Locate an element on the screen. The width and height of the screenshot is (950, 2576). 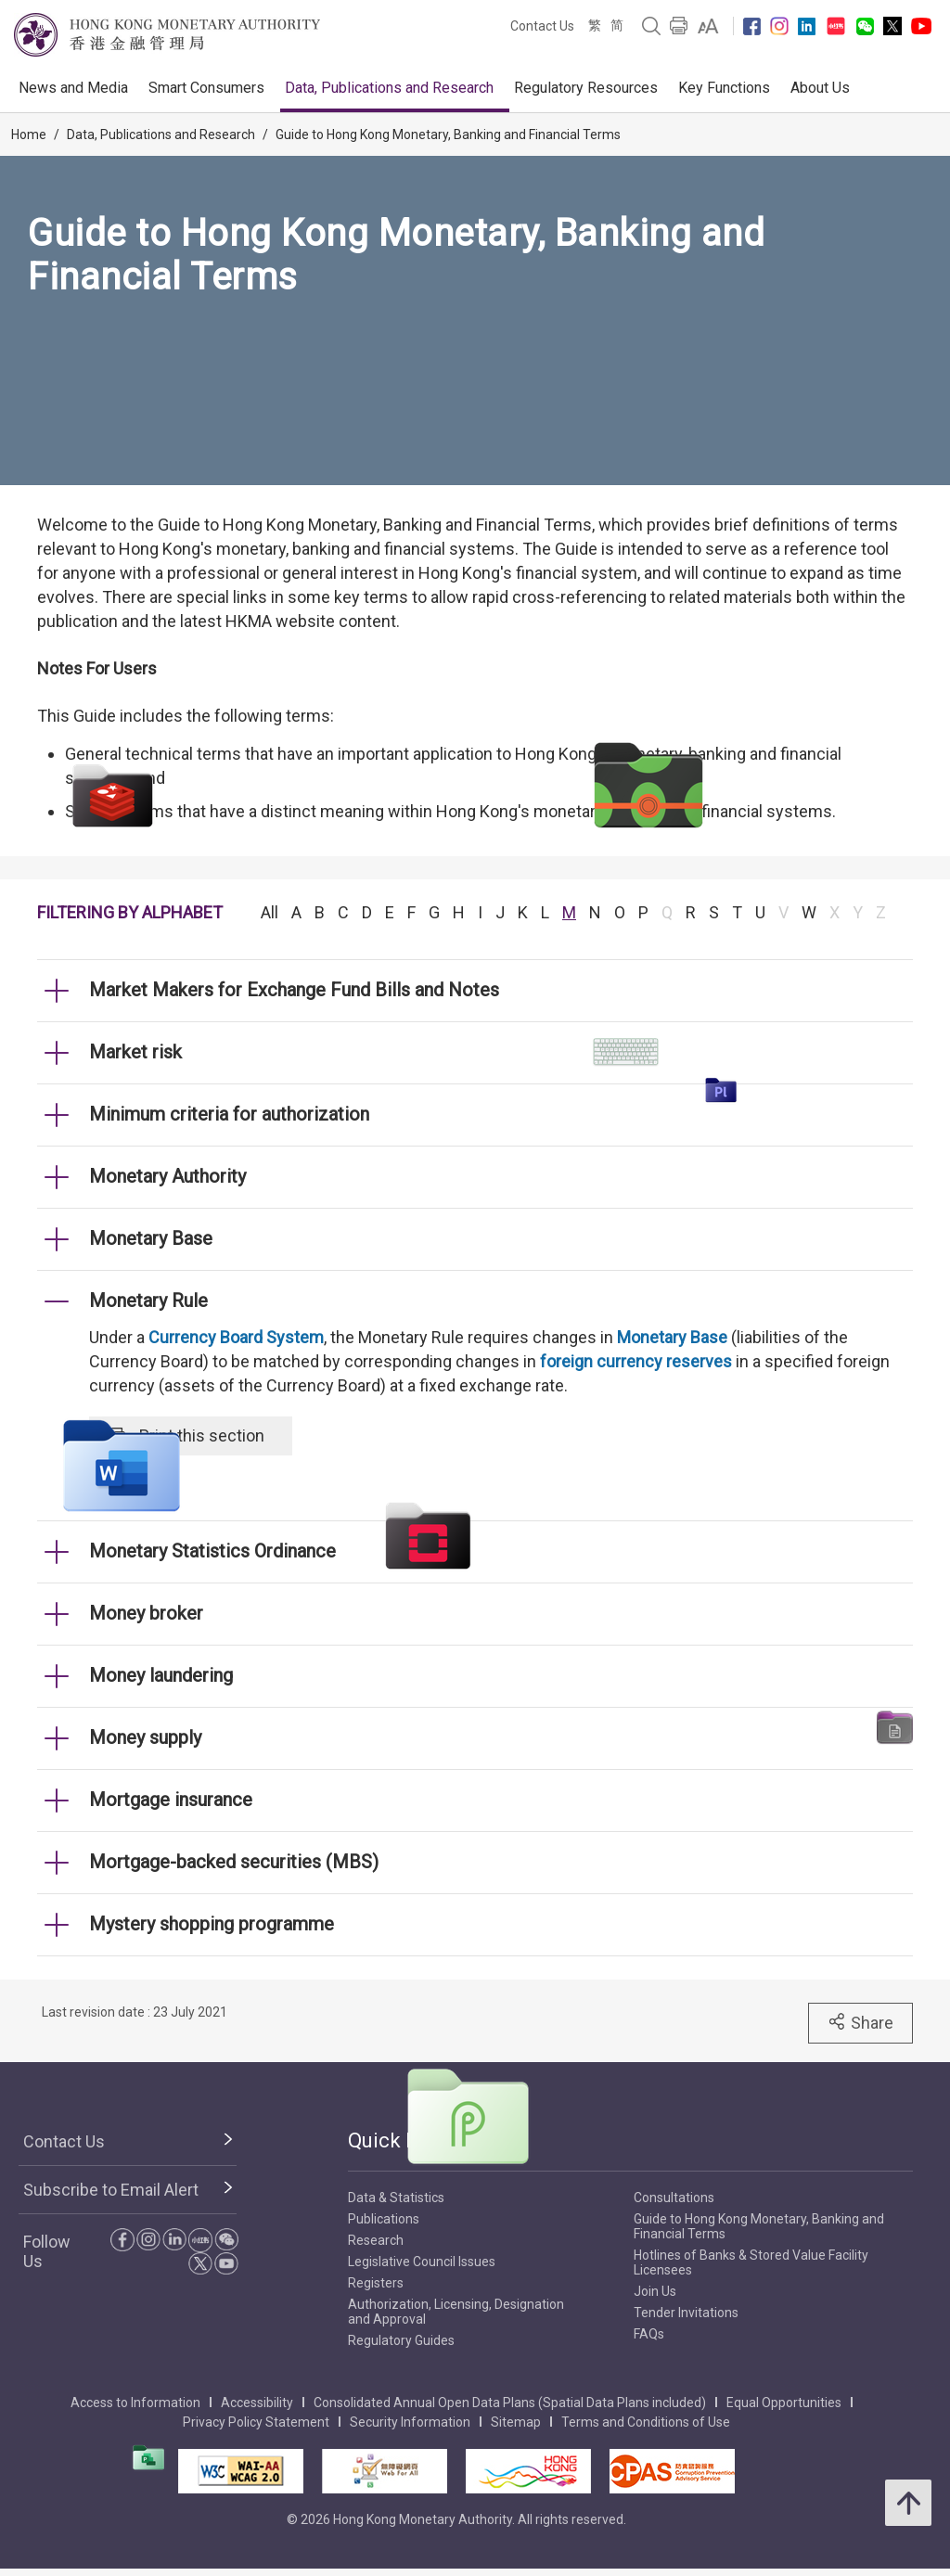
bluetooth keyboard connected successfully is located at coordinates (625, 1051).